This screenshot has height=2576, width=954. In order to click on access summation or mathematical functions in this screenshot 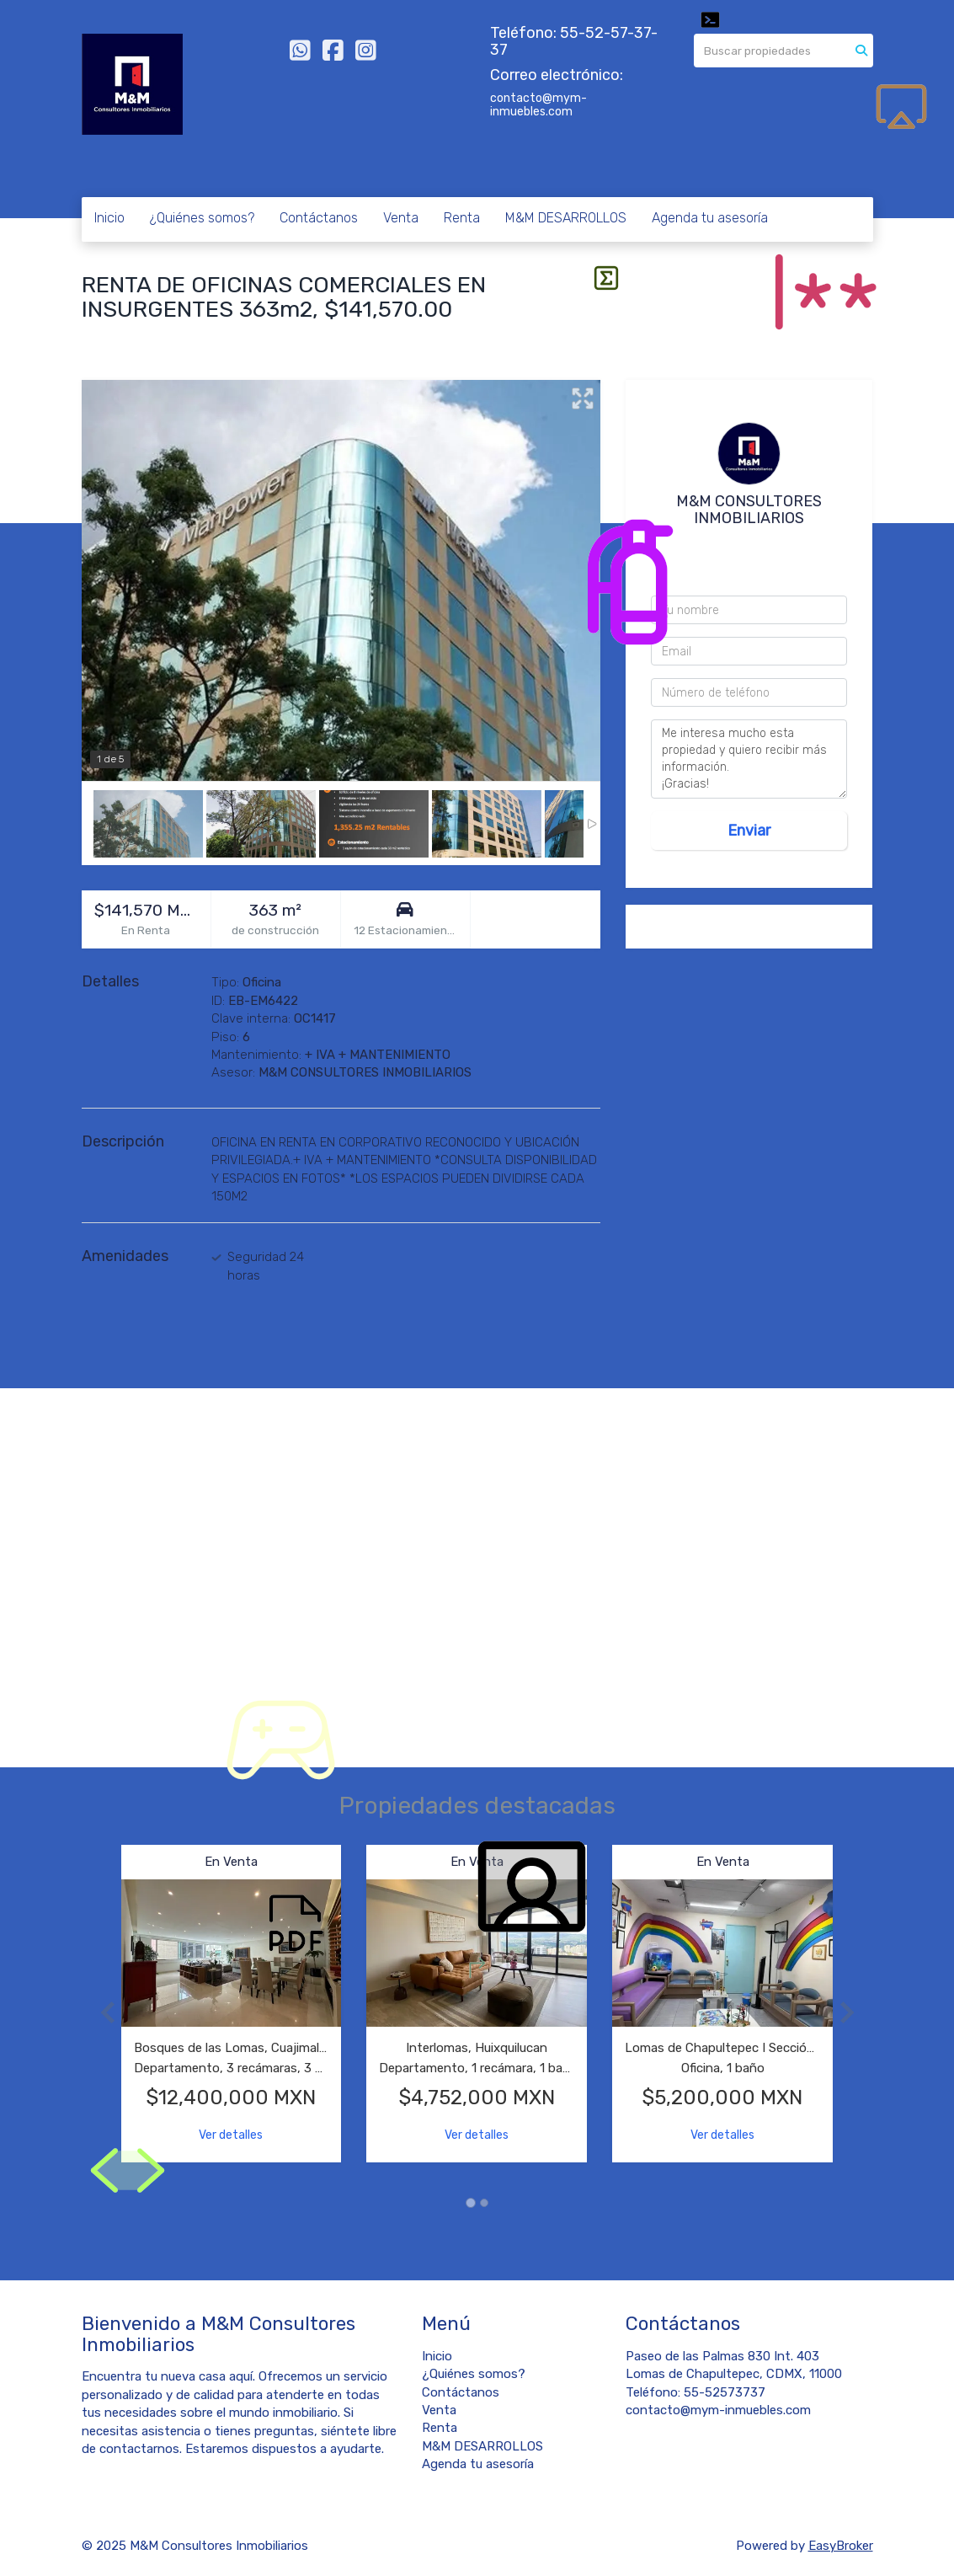, I will do `click(606, 278)`.